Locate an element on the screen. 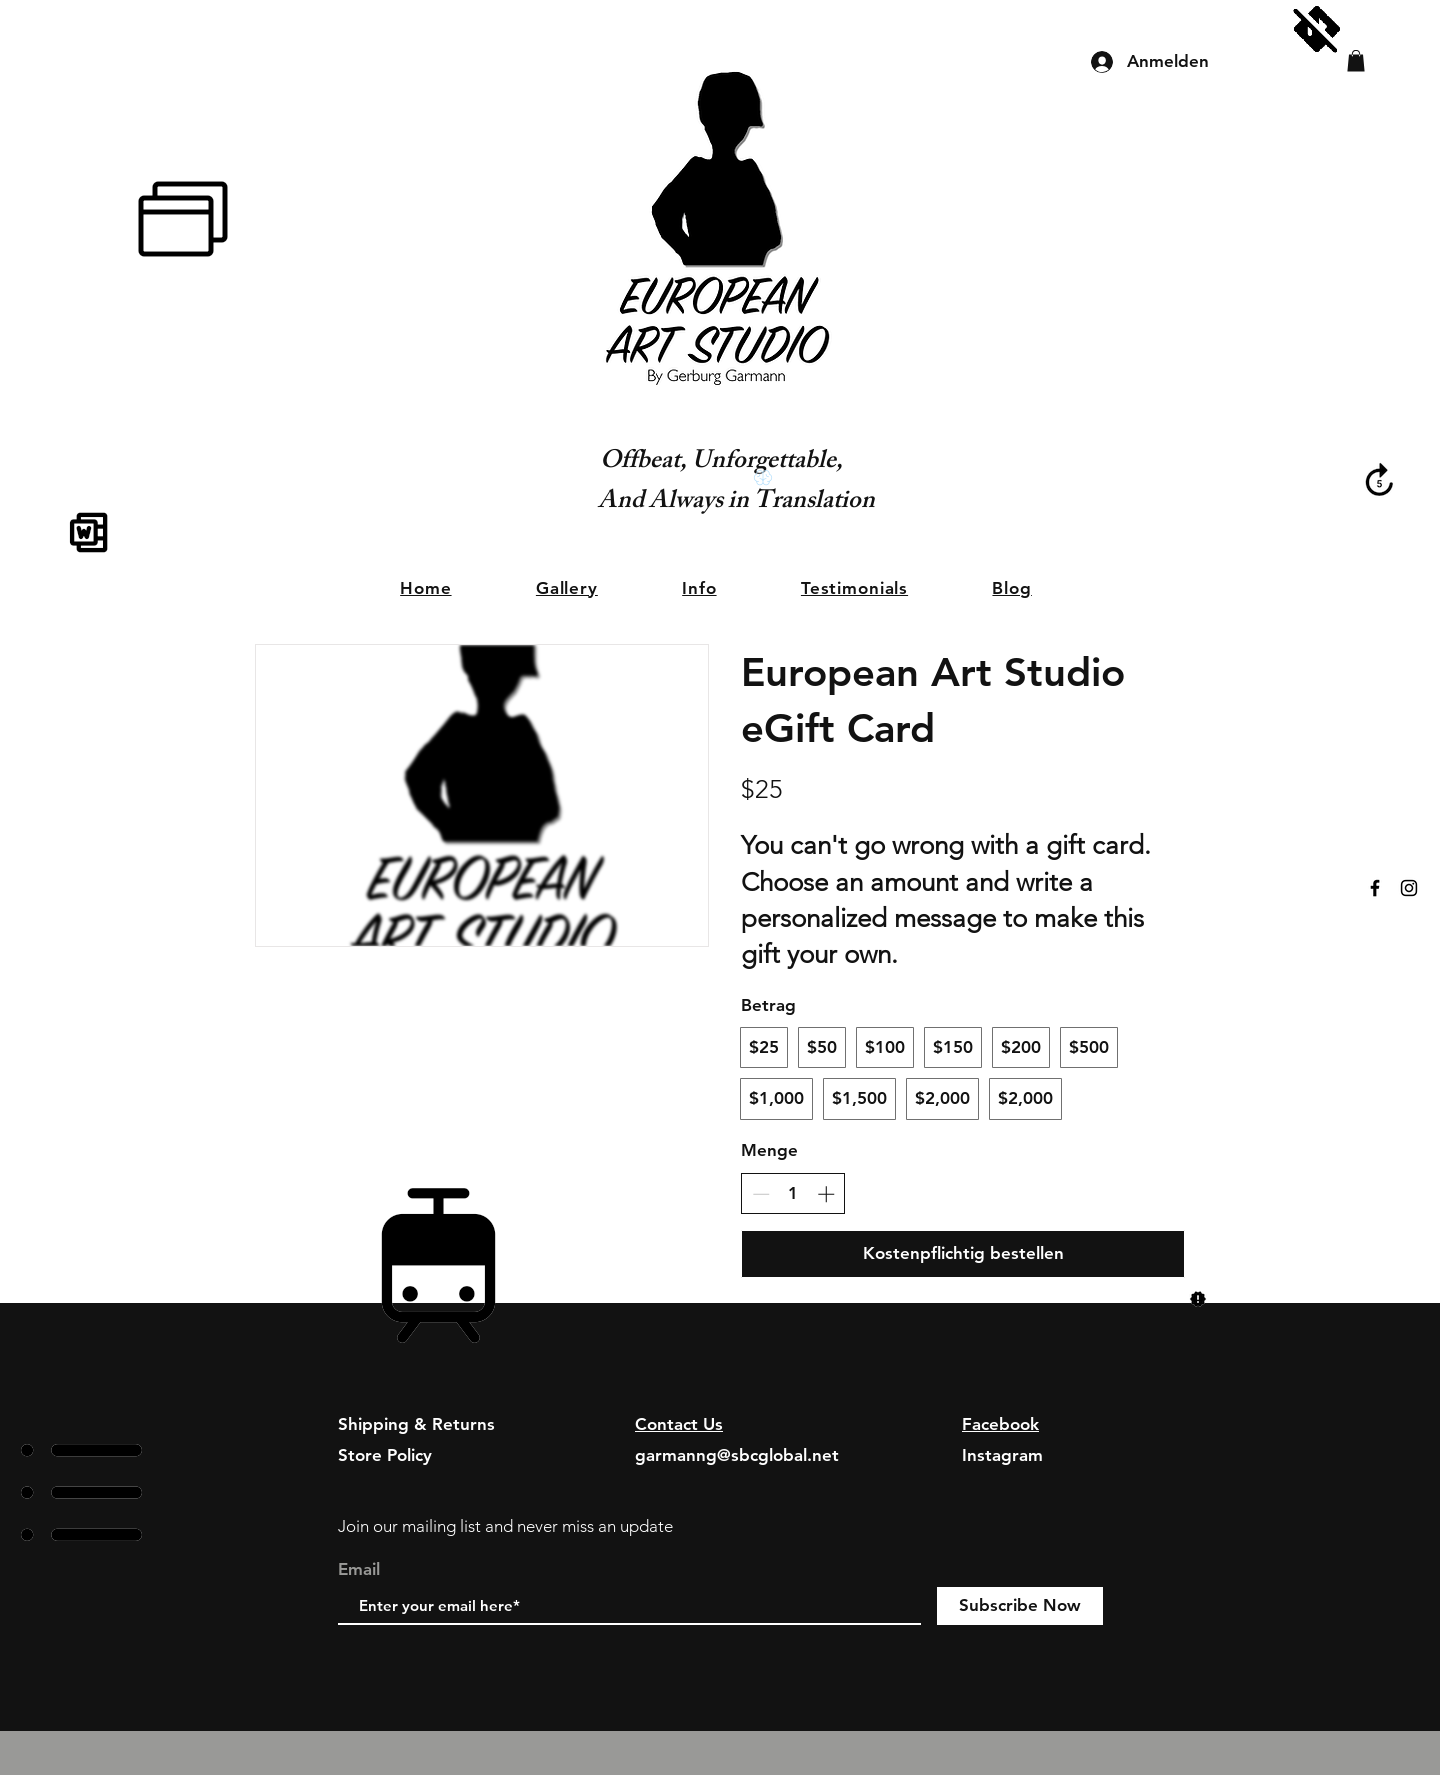 This screenshot has height=1775, width=1440. indicates new or recently added content is located at coordinates (1198, 1299).